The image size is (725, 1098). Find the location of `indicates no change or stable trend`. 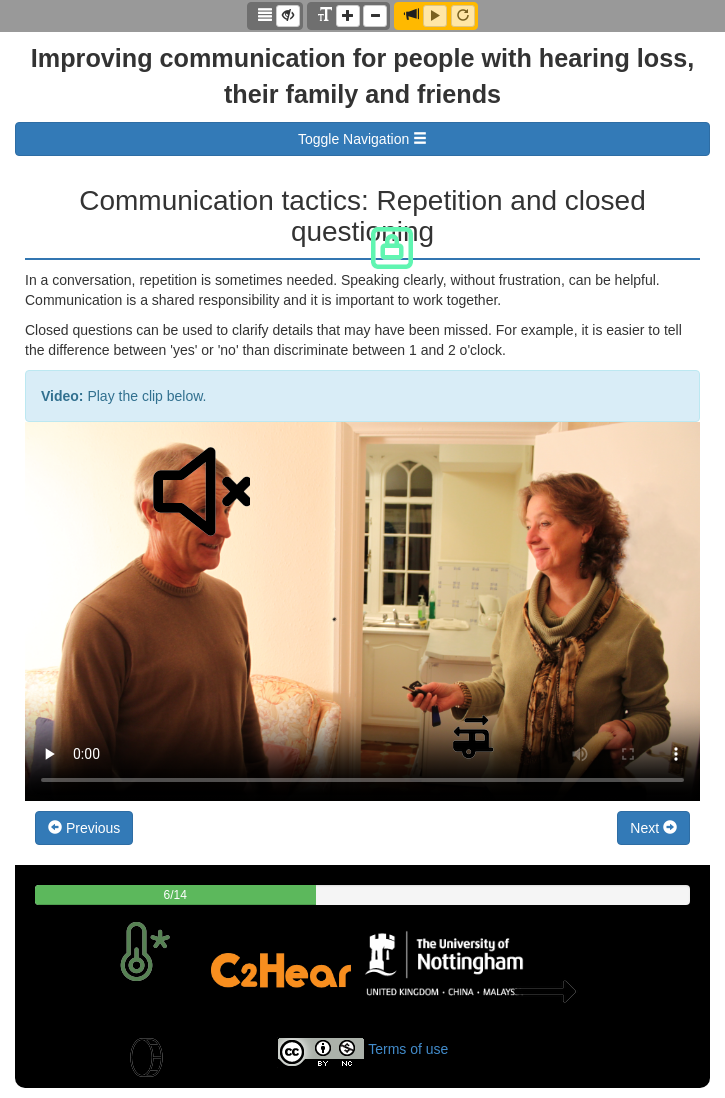

indicates no change or stable trend is located at coordinates (543, 991).